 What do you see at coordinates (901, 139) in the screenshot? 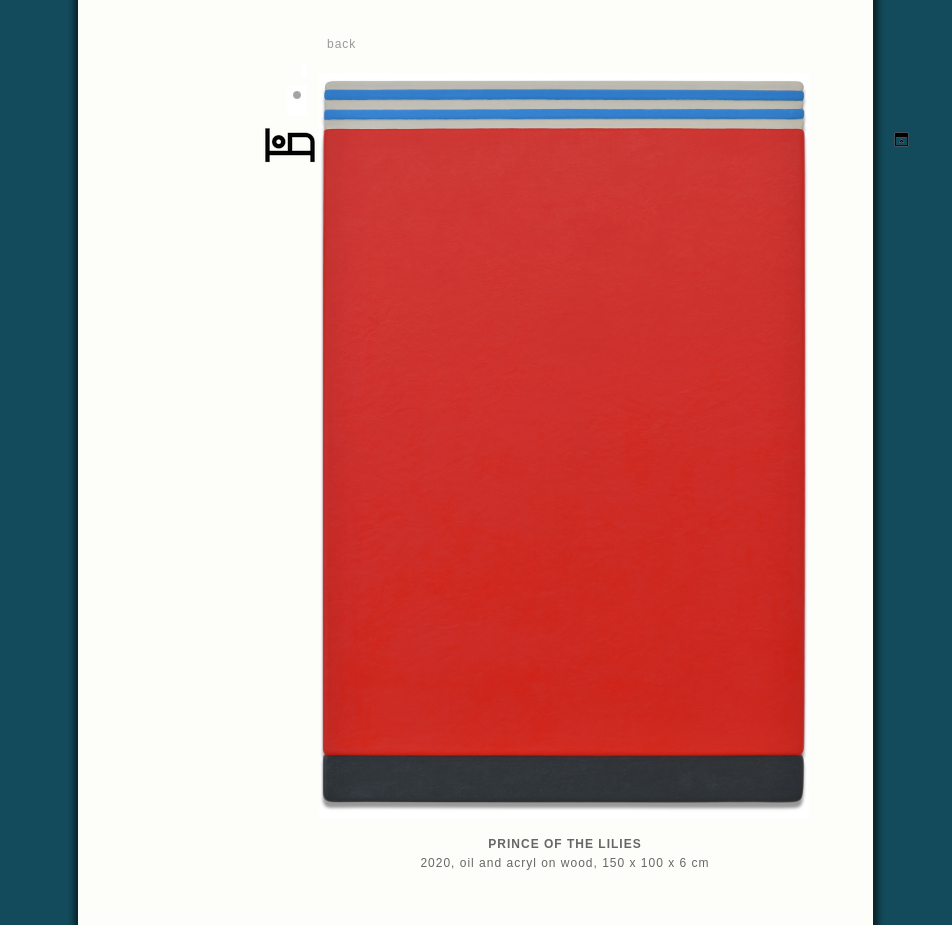
I see `collapse the navigation bar` at bounding box center [901, 139].